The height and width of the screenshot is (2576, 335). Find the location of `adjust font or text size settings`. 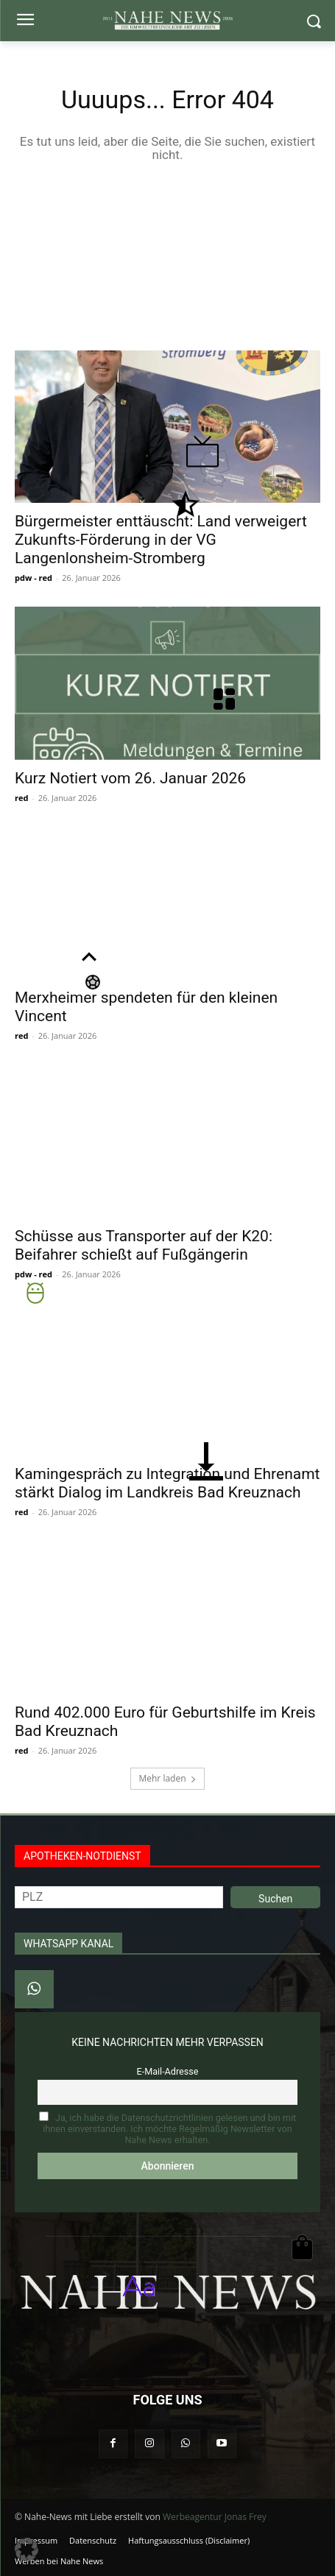

adjust font or text size settings is located at coordinates (139, 2287).